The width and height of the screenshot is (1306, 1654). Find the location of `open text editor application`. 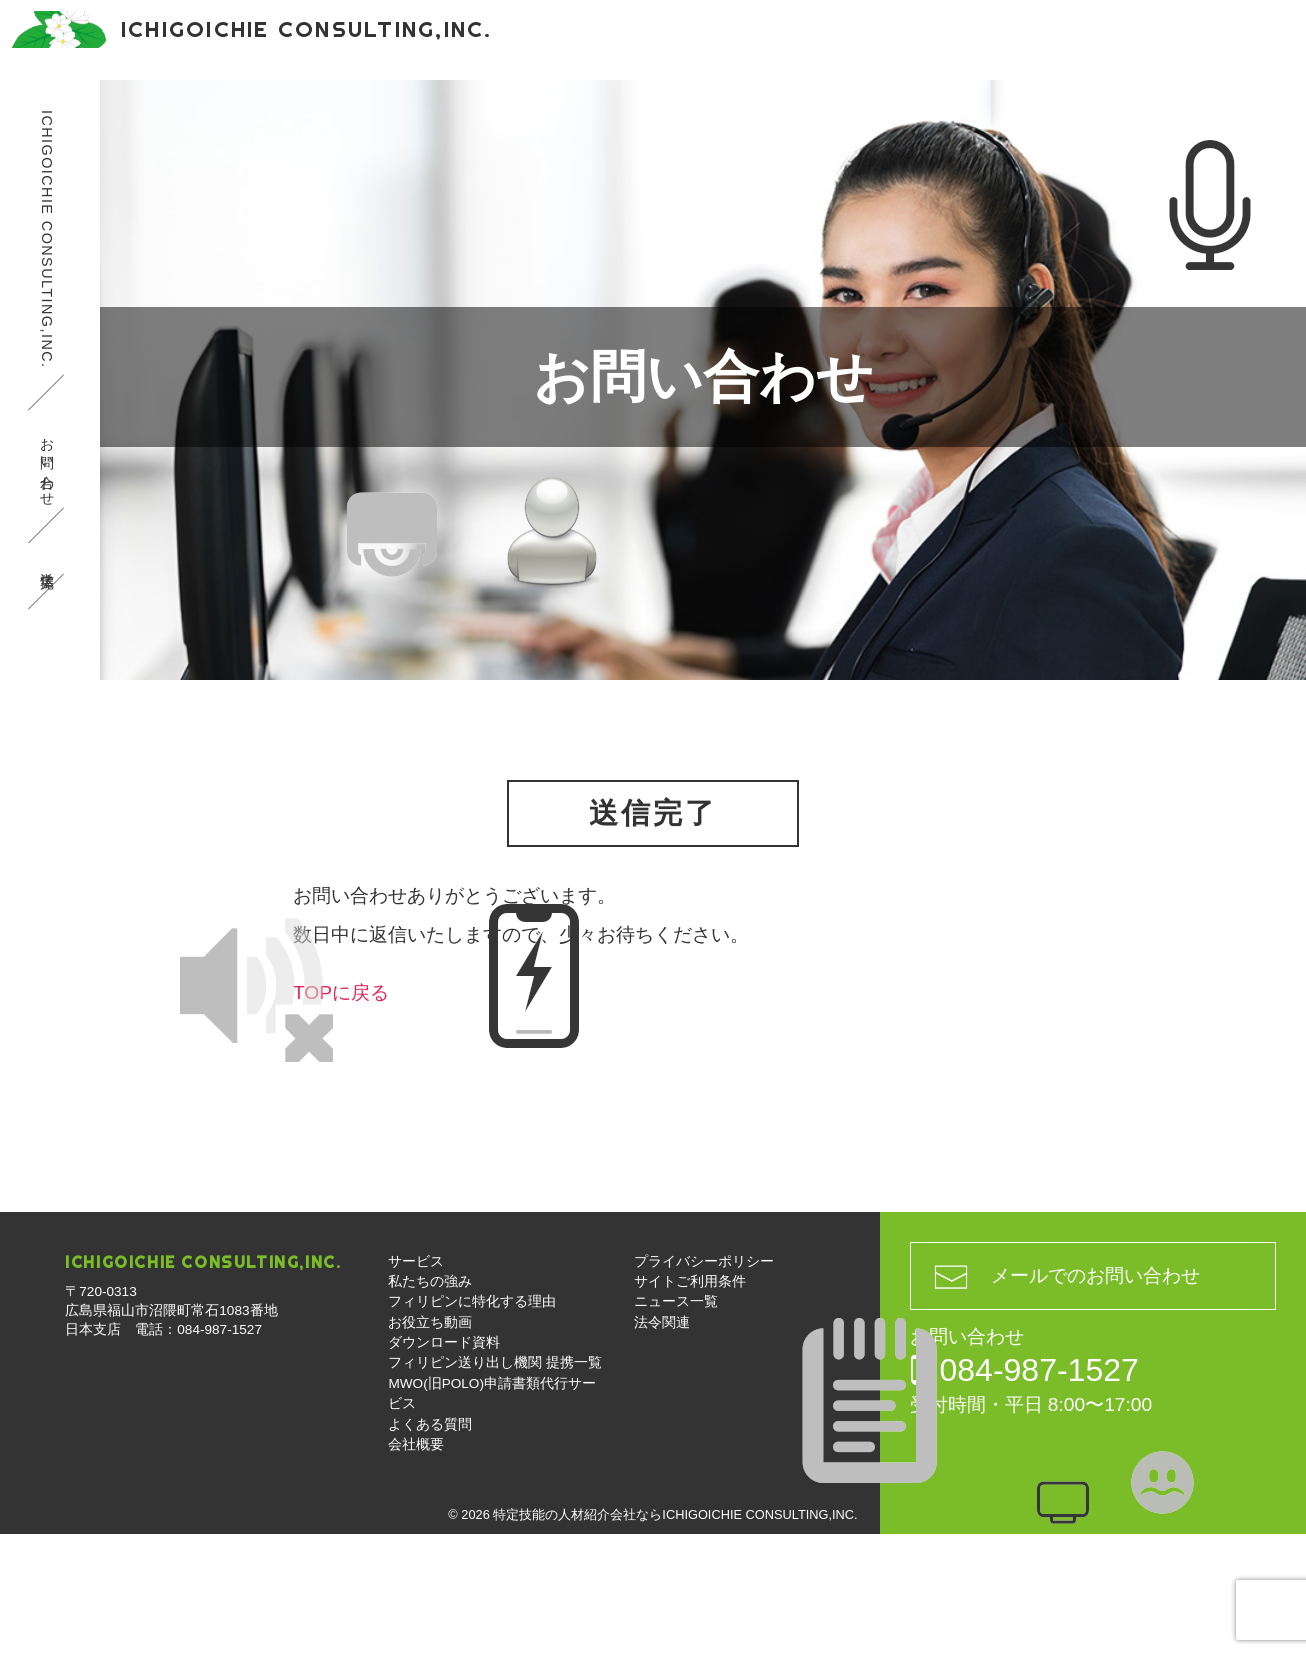

open text editor application is located at coordinates (864, 1400).